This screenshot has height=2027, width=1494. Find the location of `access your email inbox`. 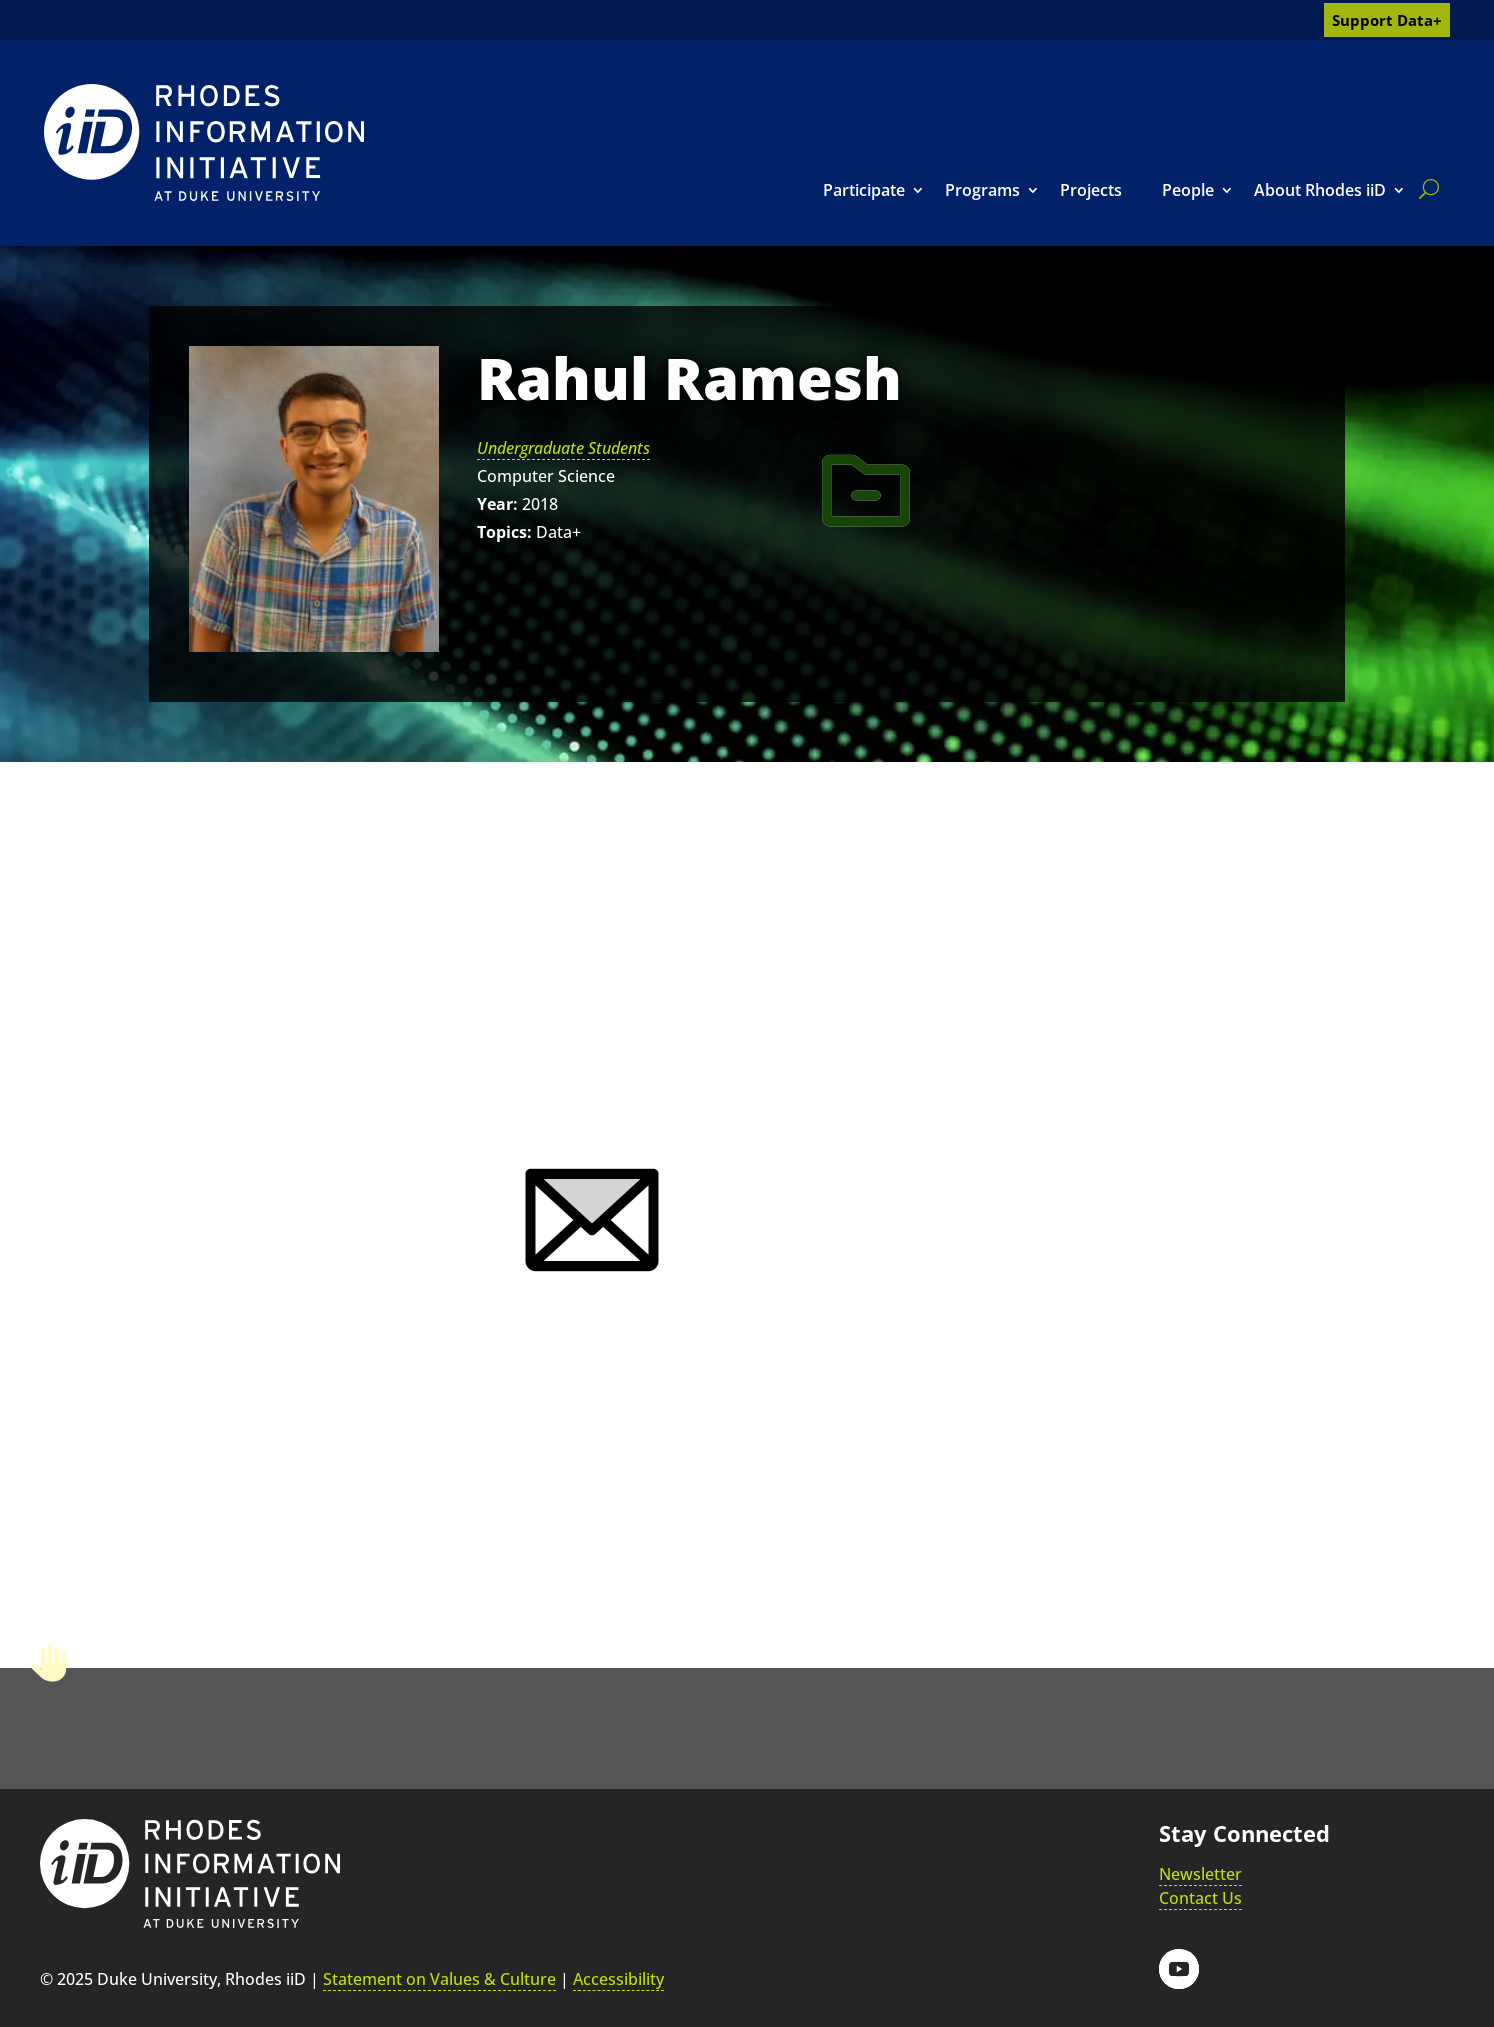

access your email inbox is located at coordinates (592, 1220).